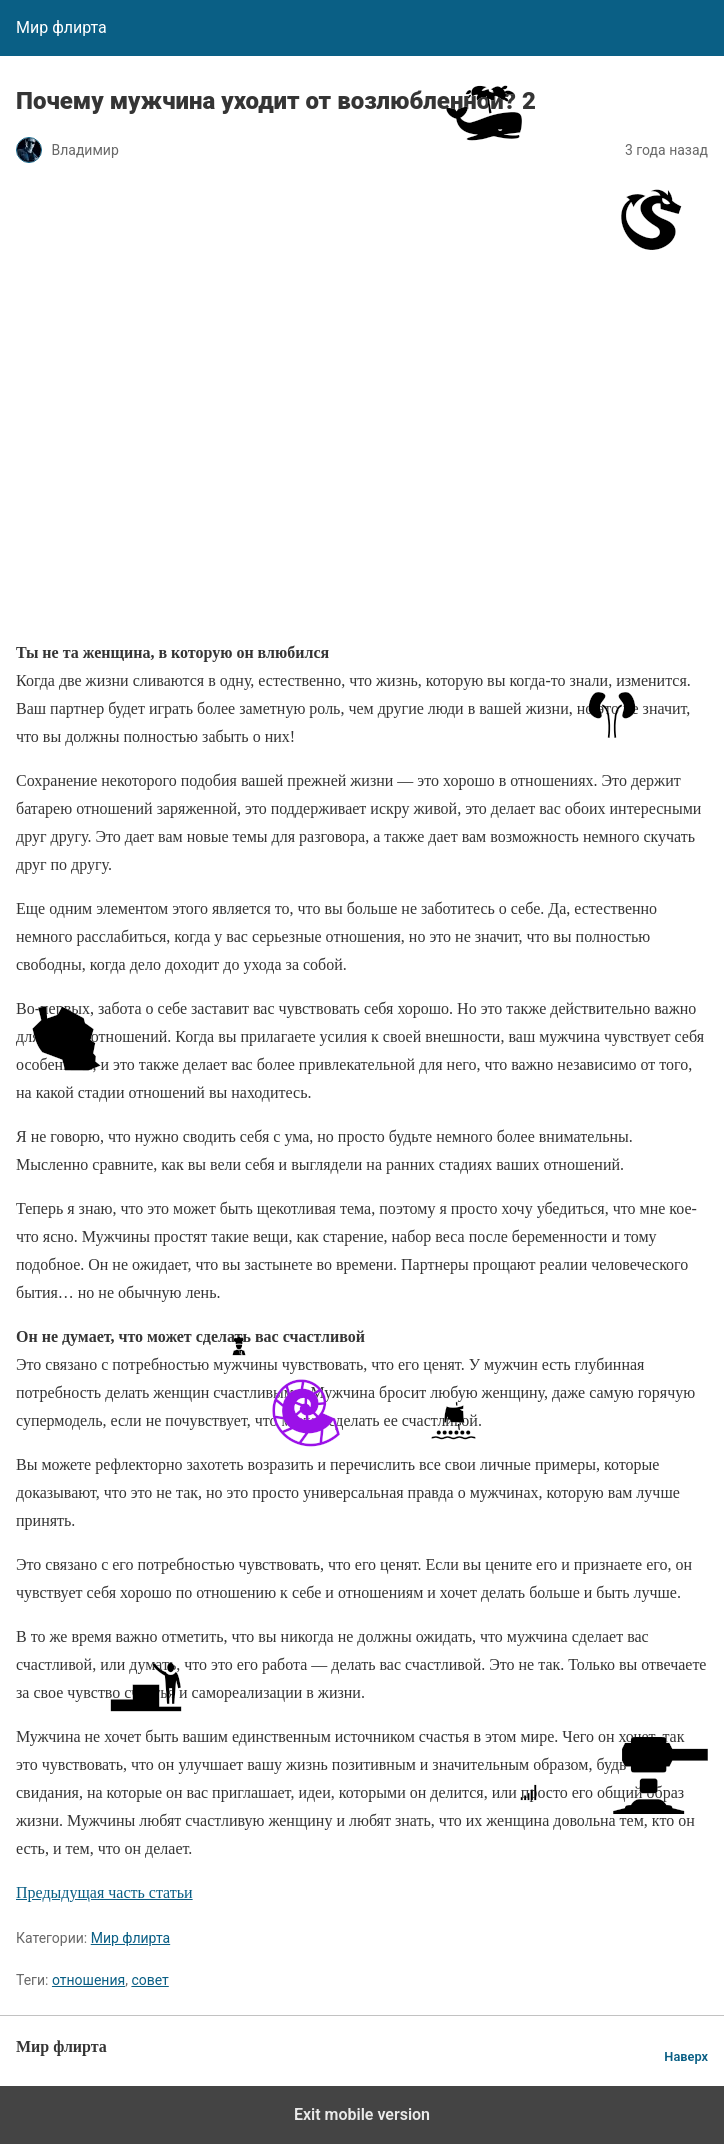  I want to click on select sea dragon character or creature, so click(651, 219).